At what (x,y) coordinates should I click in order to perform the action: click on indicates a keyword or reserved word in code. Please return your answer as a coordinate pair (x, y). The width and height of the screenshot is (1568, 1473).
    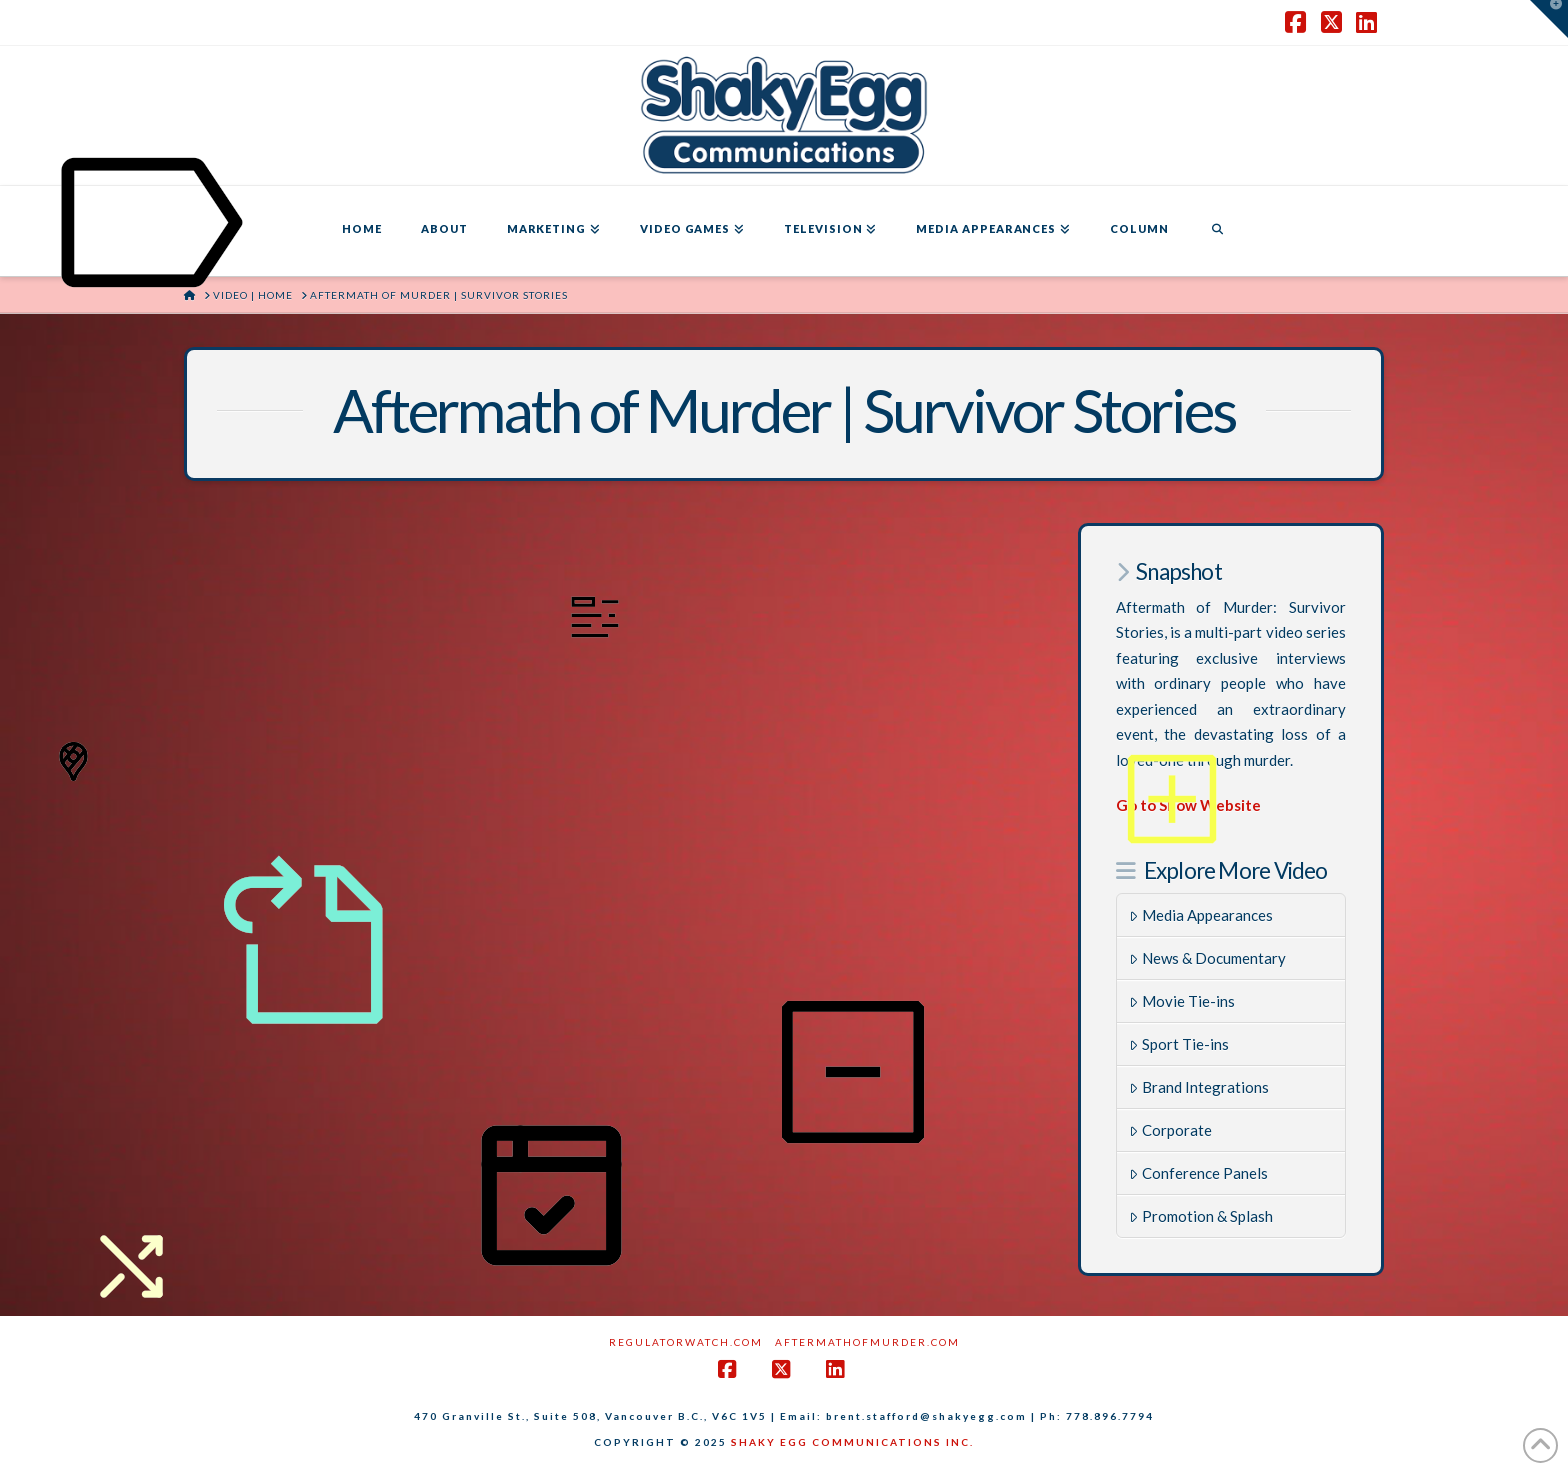
    Looking at the image, I should click on (595, 617).